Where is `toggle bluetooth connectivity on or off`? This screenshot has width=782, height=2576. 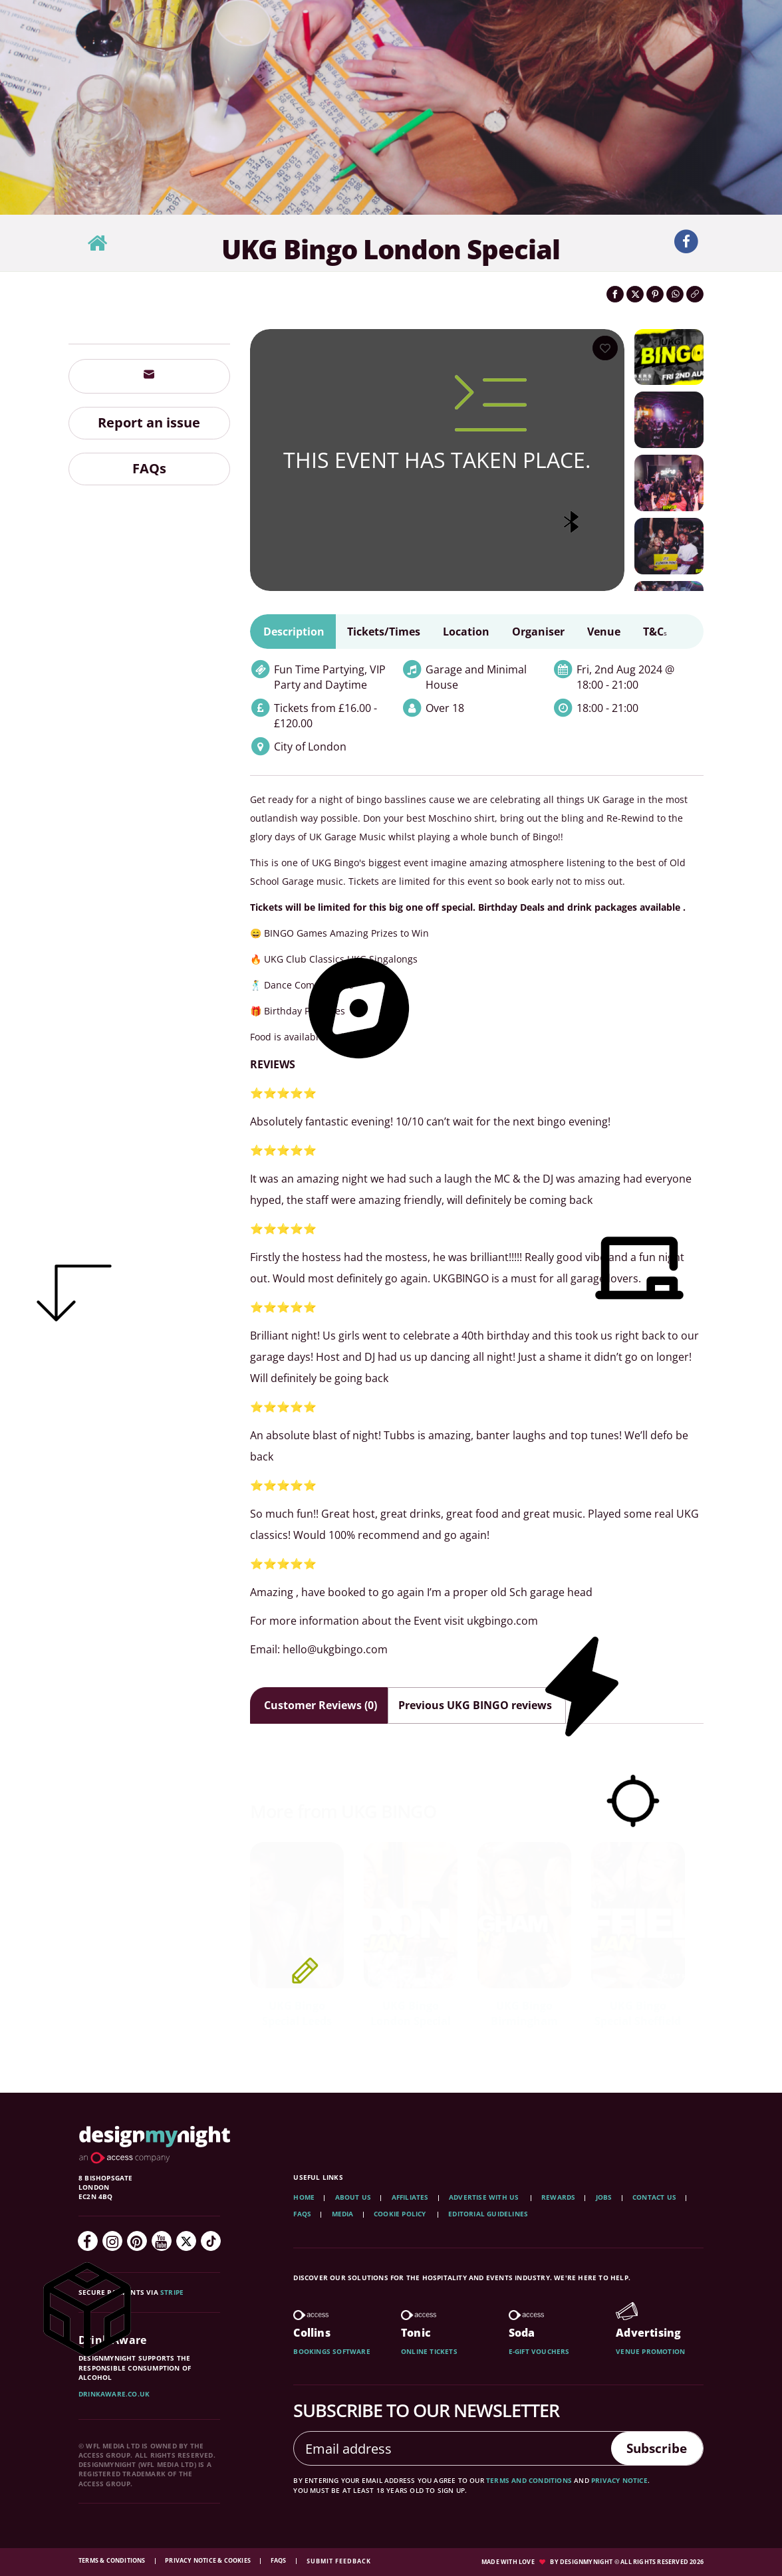 toggle bluetooth connectivity on or off is located at coordinates (571, 522).